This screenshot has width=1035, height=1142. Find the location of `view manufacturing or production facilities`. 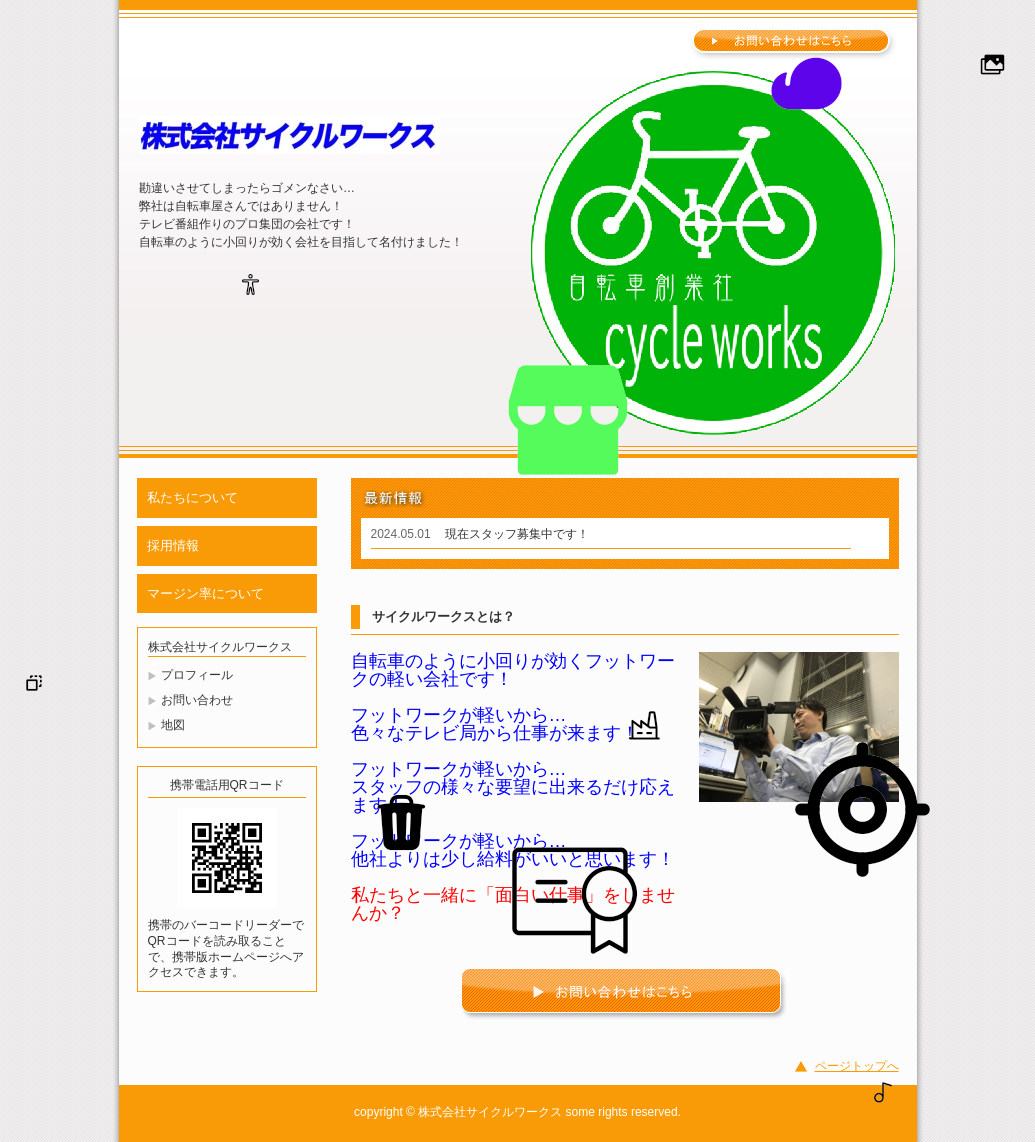

view manufacturing or production facilities is located at coordinates (644, 726).